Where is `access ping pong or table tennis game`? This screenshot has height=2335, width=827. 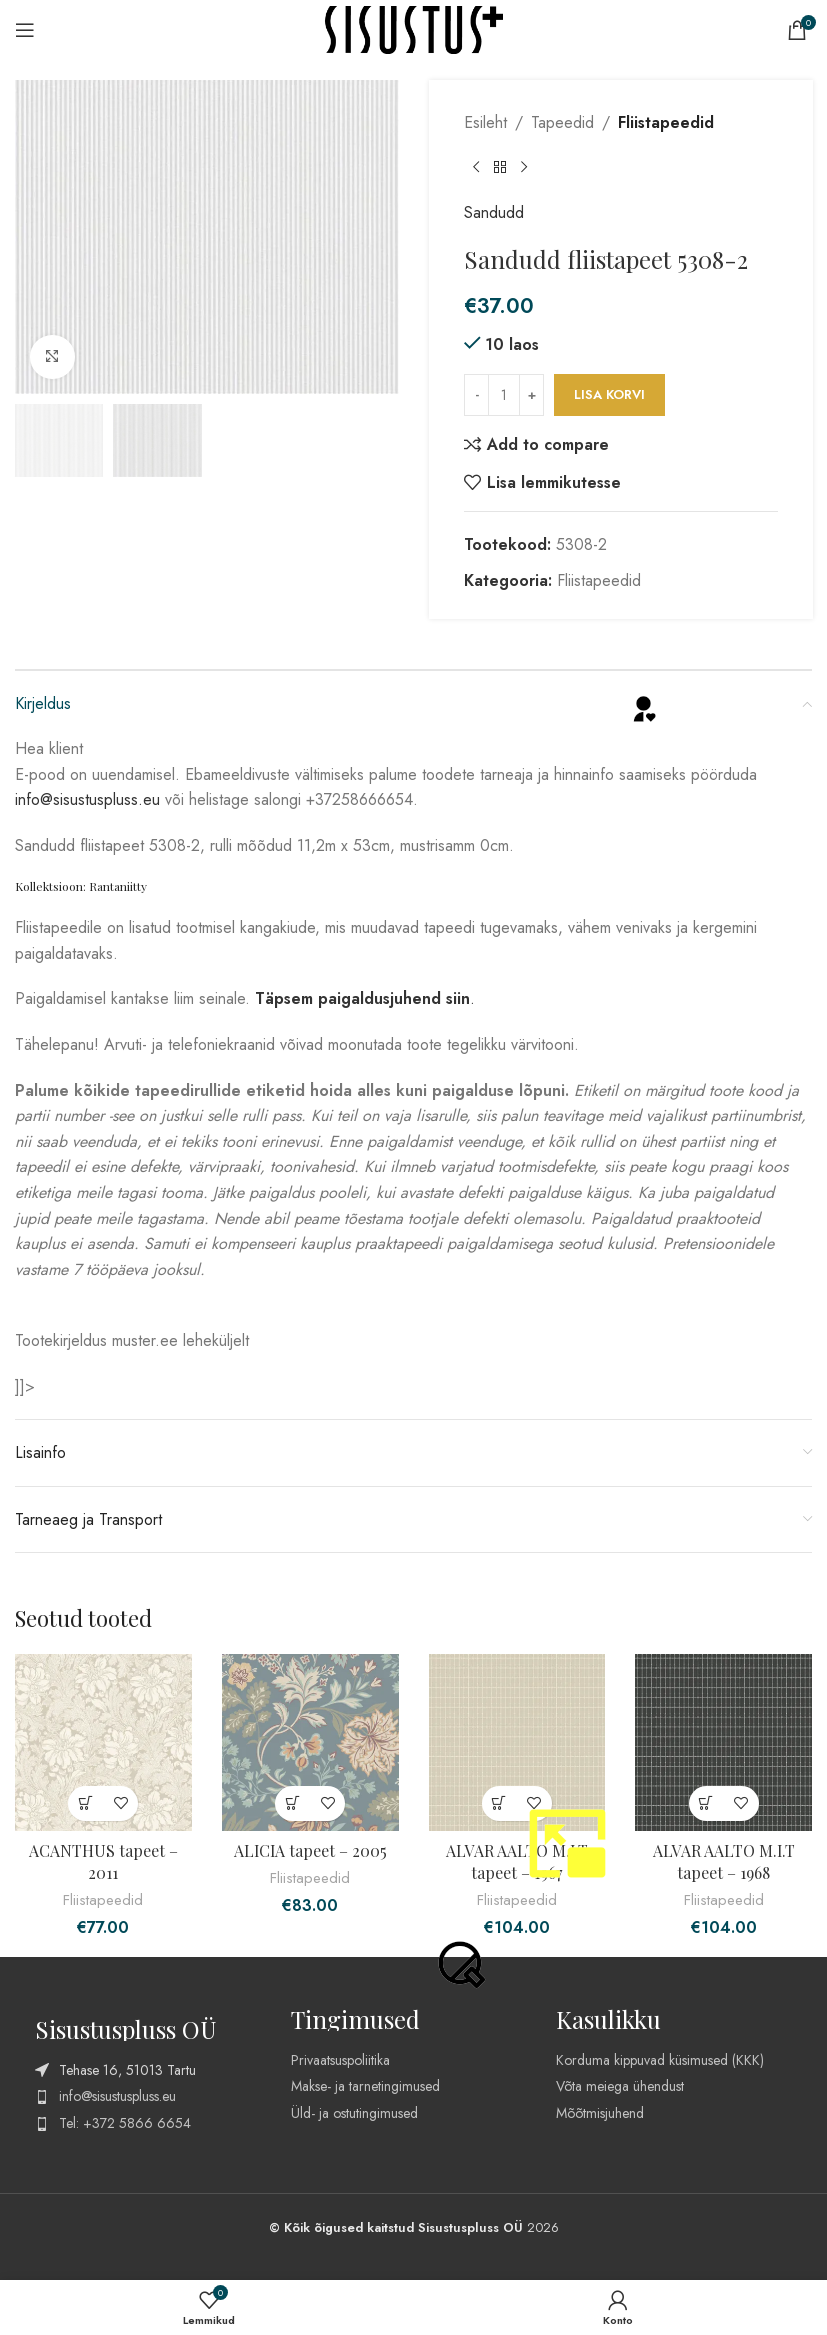
access ping pong or table tennis game is located at coordinates (461, 1964).